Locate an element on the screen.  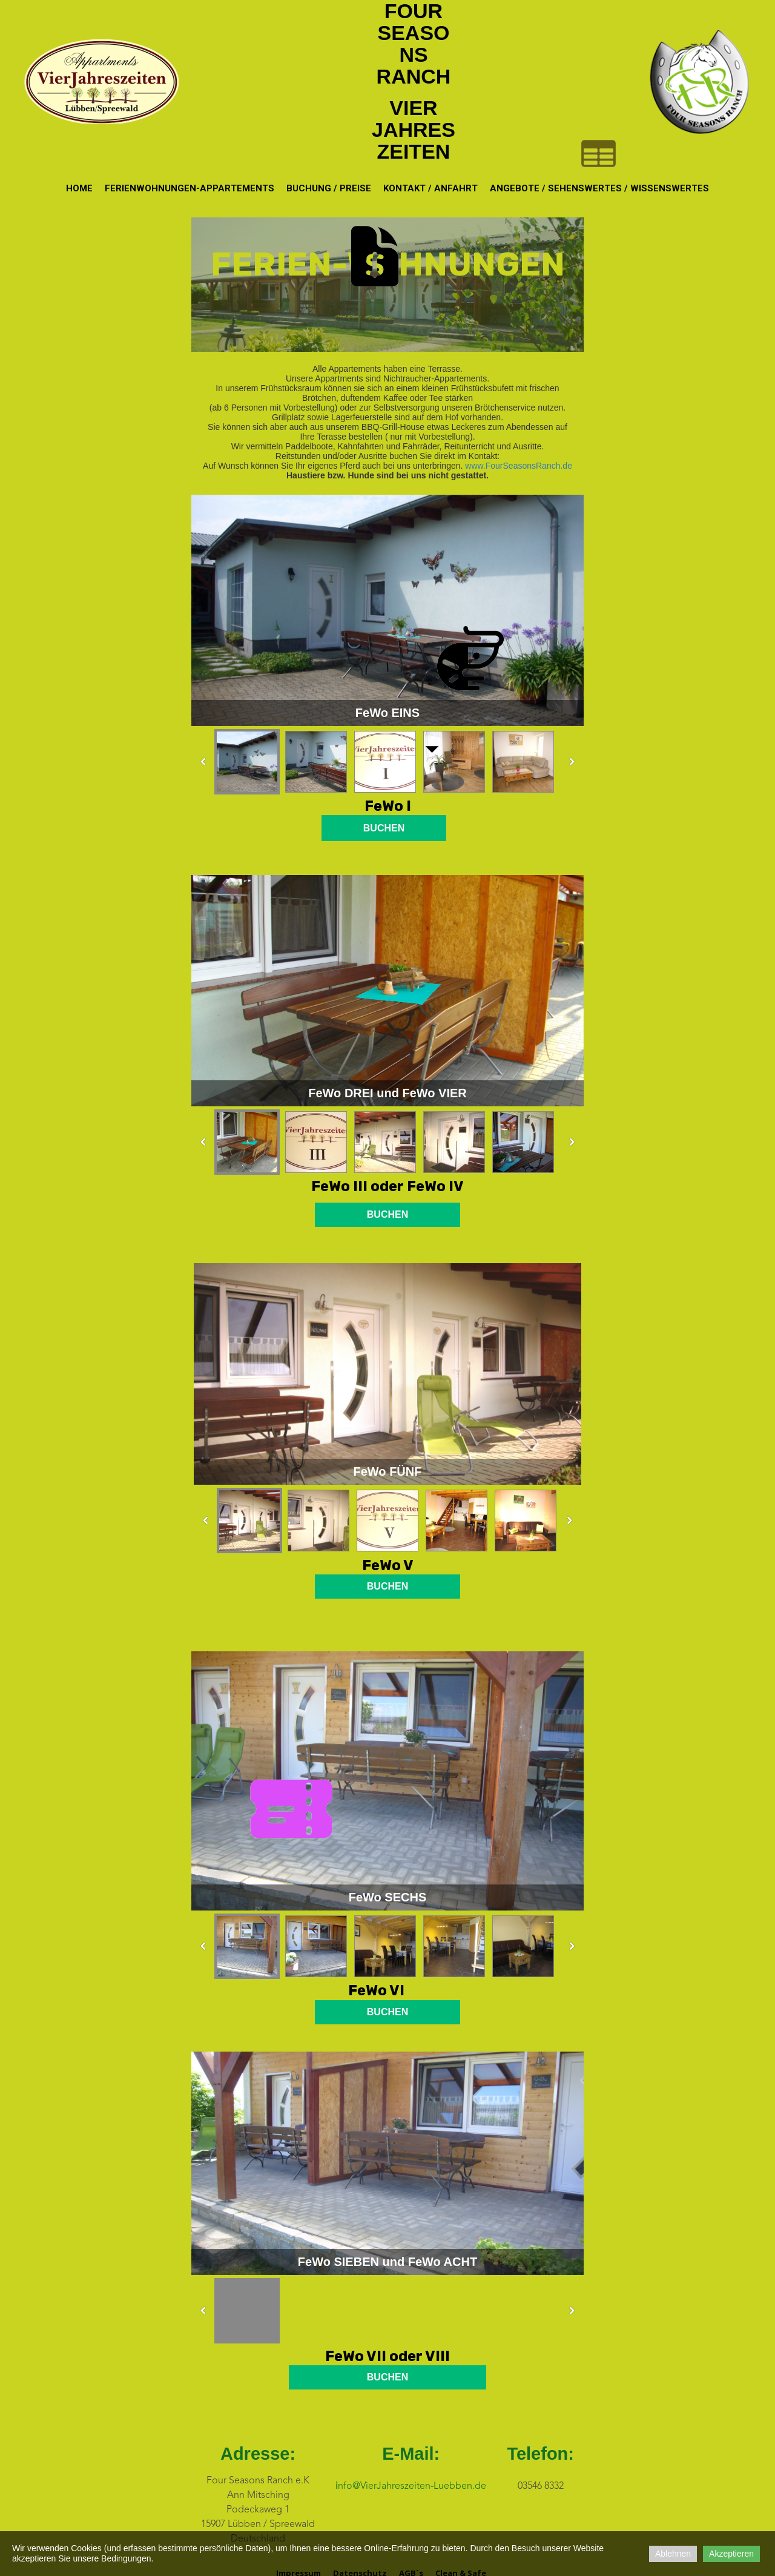
view your tickets or passes is located at coordinates (291, 1809).